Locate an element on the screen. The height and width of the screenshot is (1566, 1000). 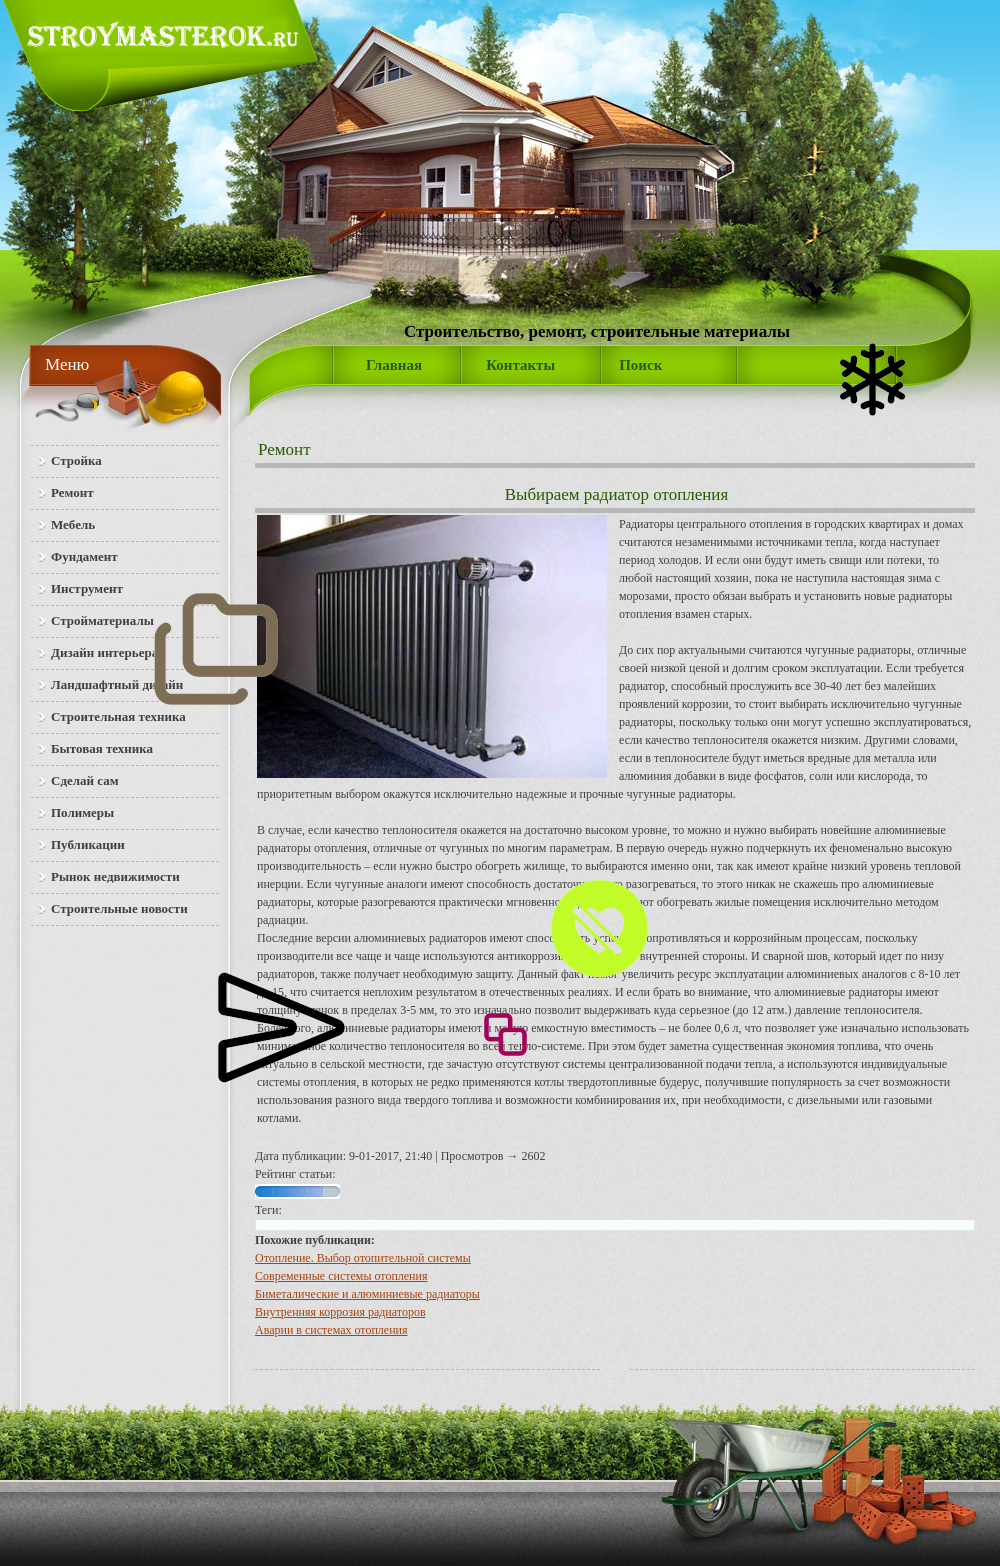
indicates cold or winter weather conditions is located at coordinates (872, 379).